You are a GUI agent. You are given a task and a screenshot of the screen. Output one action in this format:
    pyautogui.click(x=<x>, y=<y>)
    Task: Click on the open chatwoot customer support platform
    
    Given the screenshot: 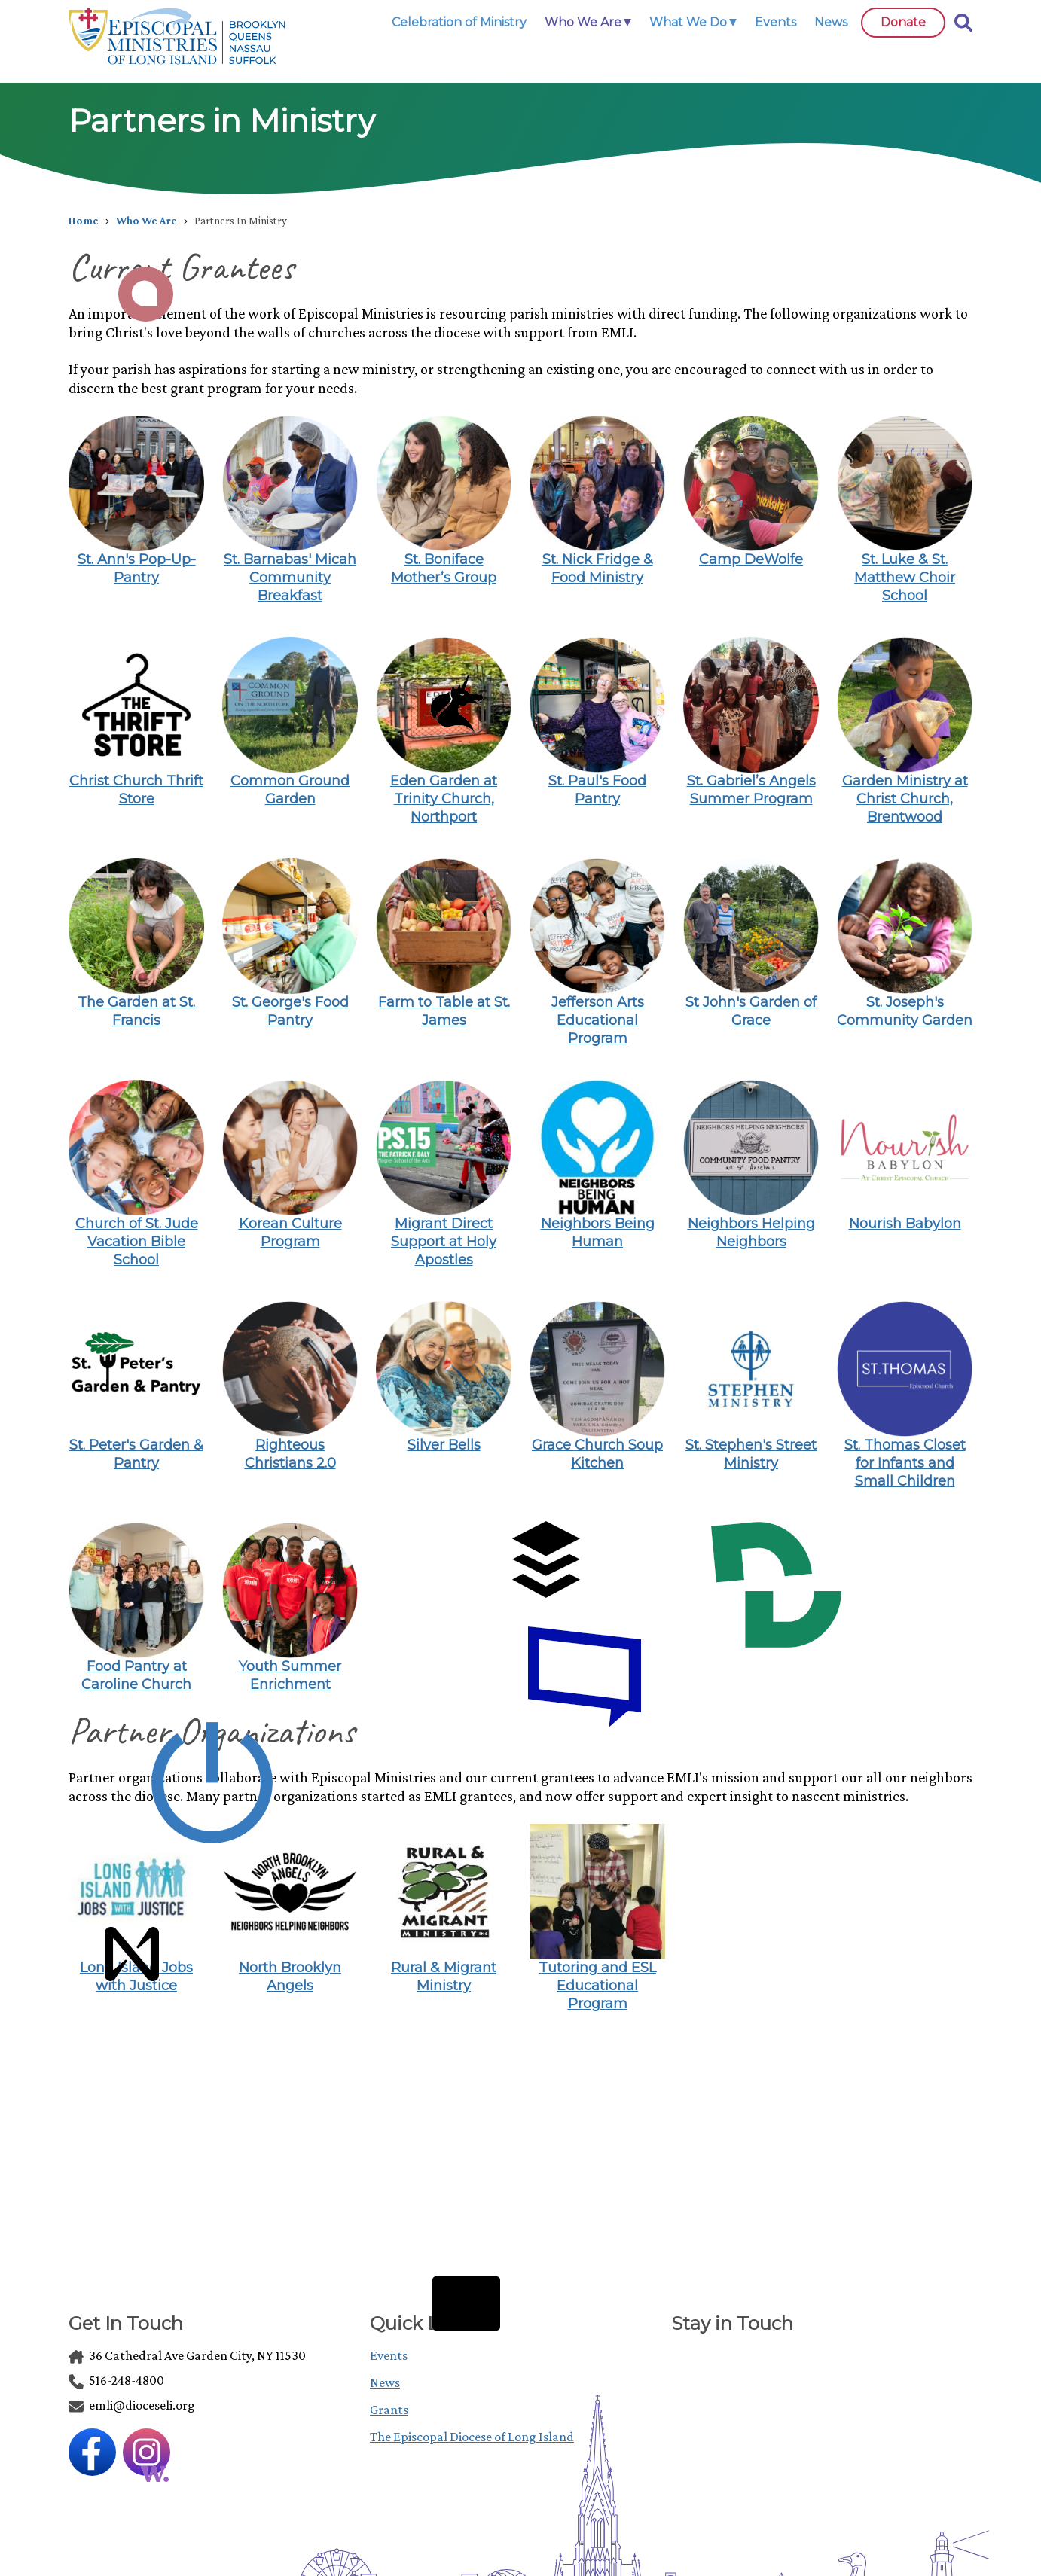 What is the action you would take?
    pyautogui.click(x=145, y=294)
    